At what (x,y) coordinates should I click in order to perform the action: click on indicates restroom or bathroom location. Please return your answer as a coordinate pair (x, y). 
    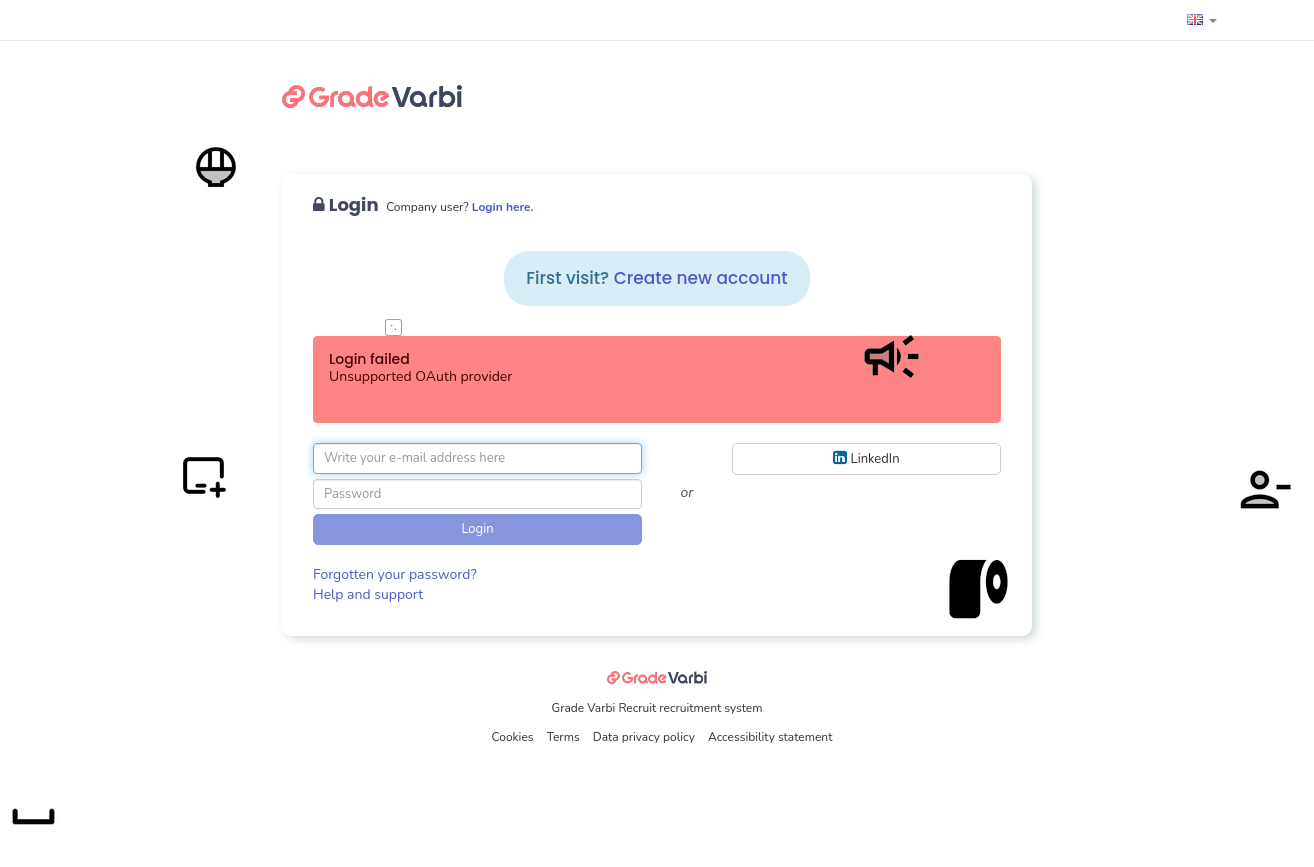
    Looking at the image, I should click on (978, 585).